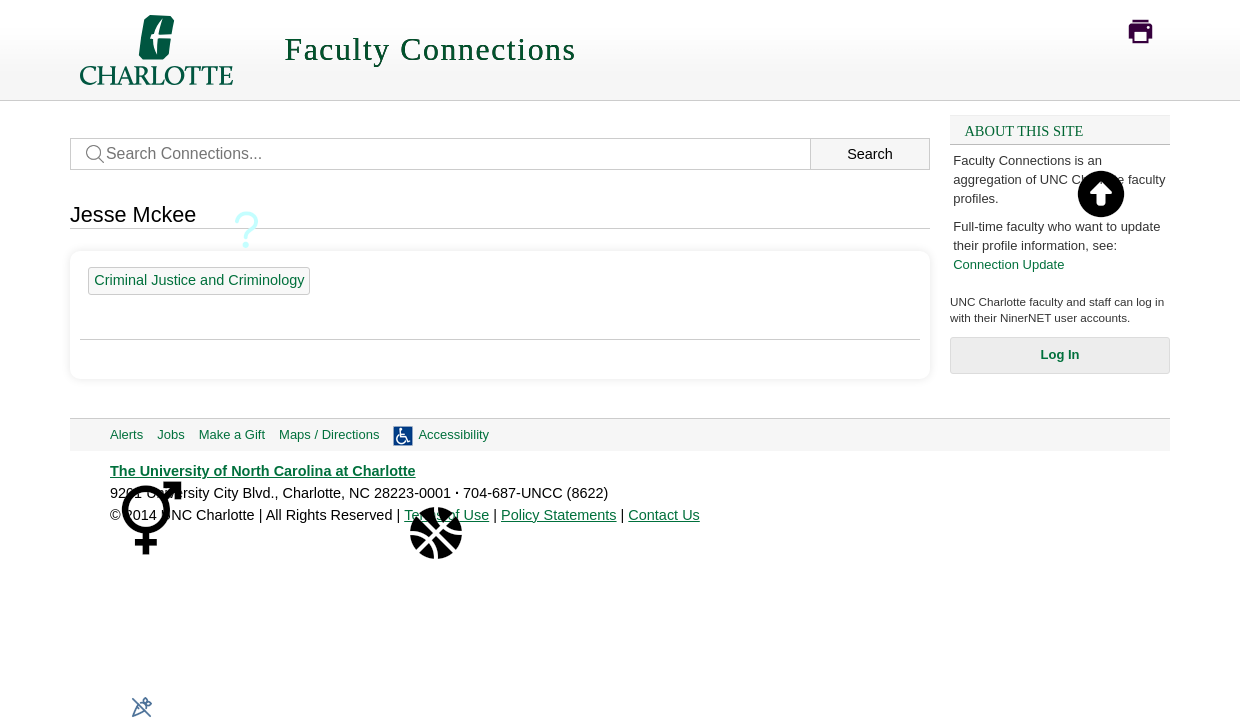 The height and width of the screenshot is (720, 1240). I want to click on scroll to top of page, so click(1101, 194).